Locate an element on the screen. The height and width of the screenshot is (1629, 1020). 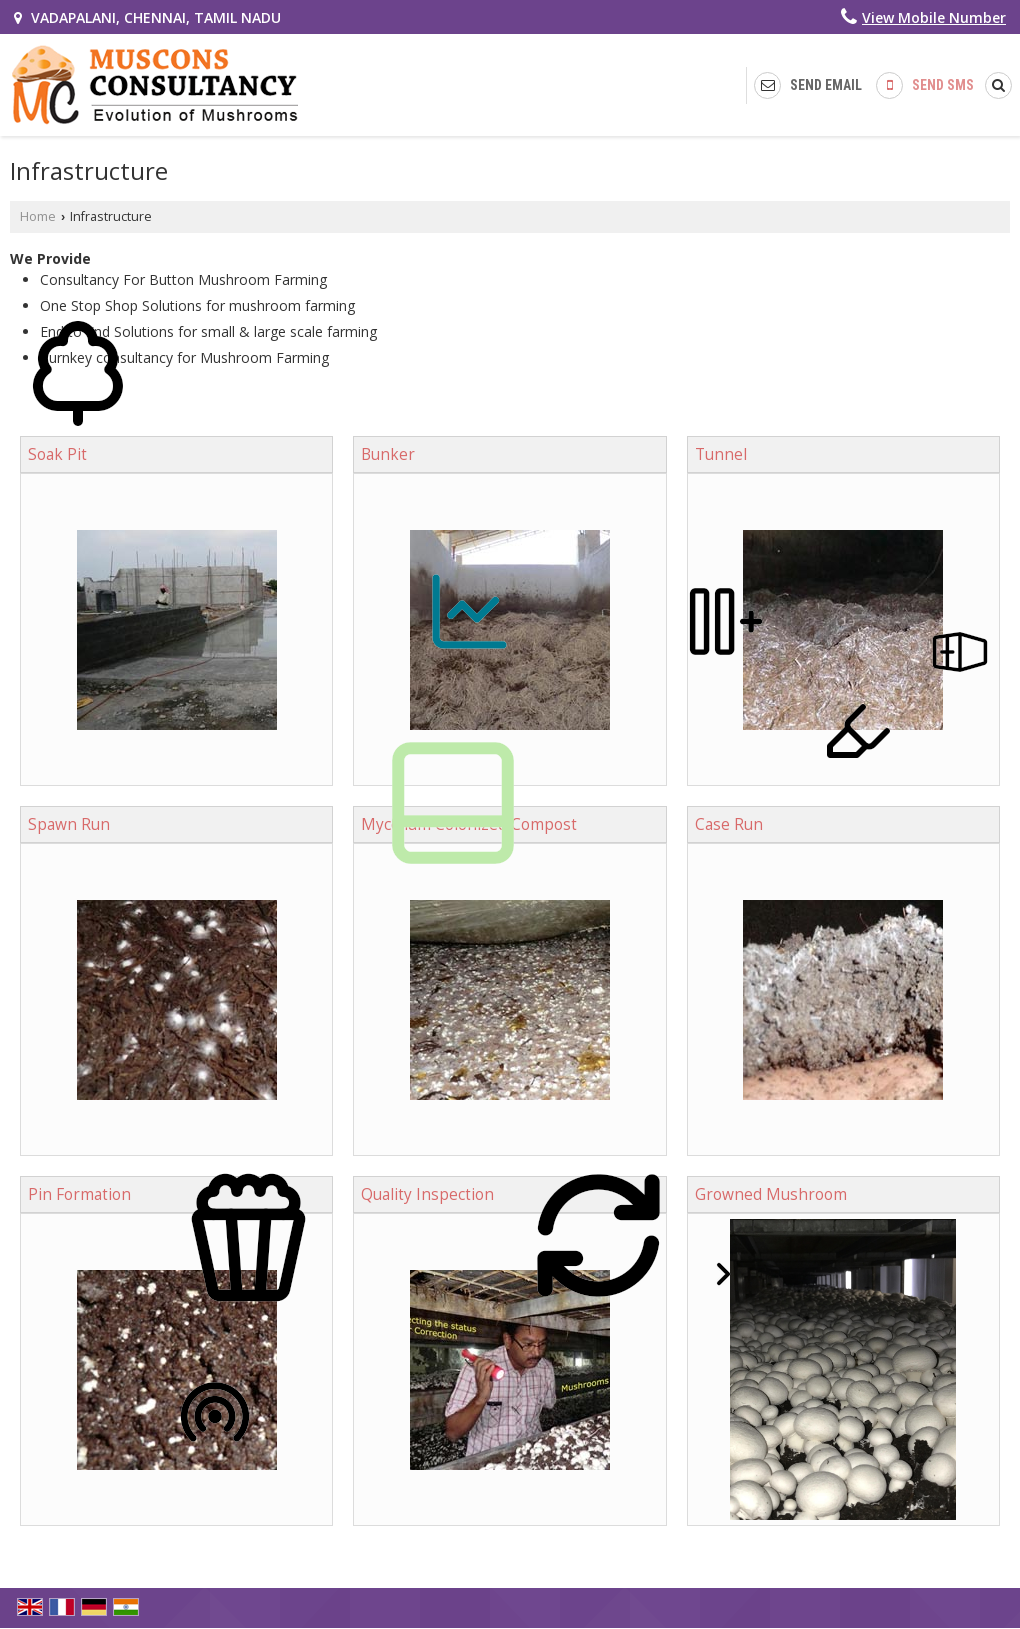
navigate to the next item or page is located at coordinates (723, 1274).